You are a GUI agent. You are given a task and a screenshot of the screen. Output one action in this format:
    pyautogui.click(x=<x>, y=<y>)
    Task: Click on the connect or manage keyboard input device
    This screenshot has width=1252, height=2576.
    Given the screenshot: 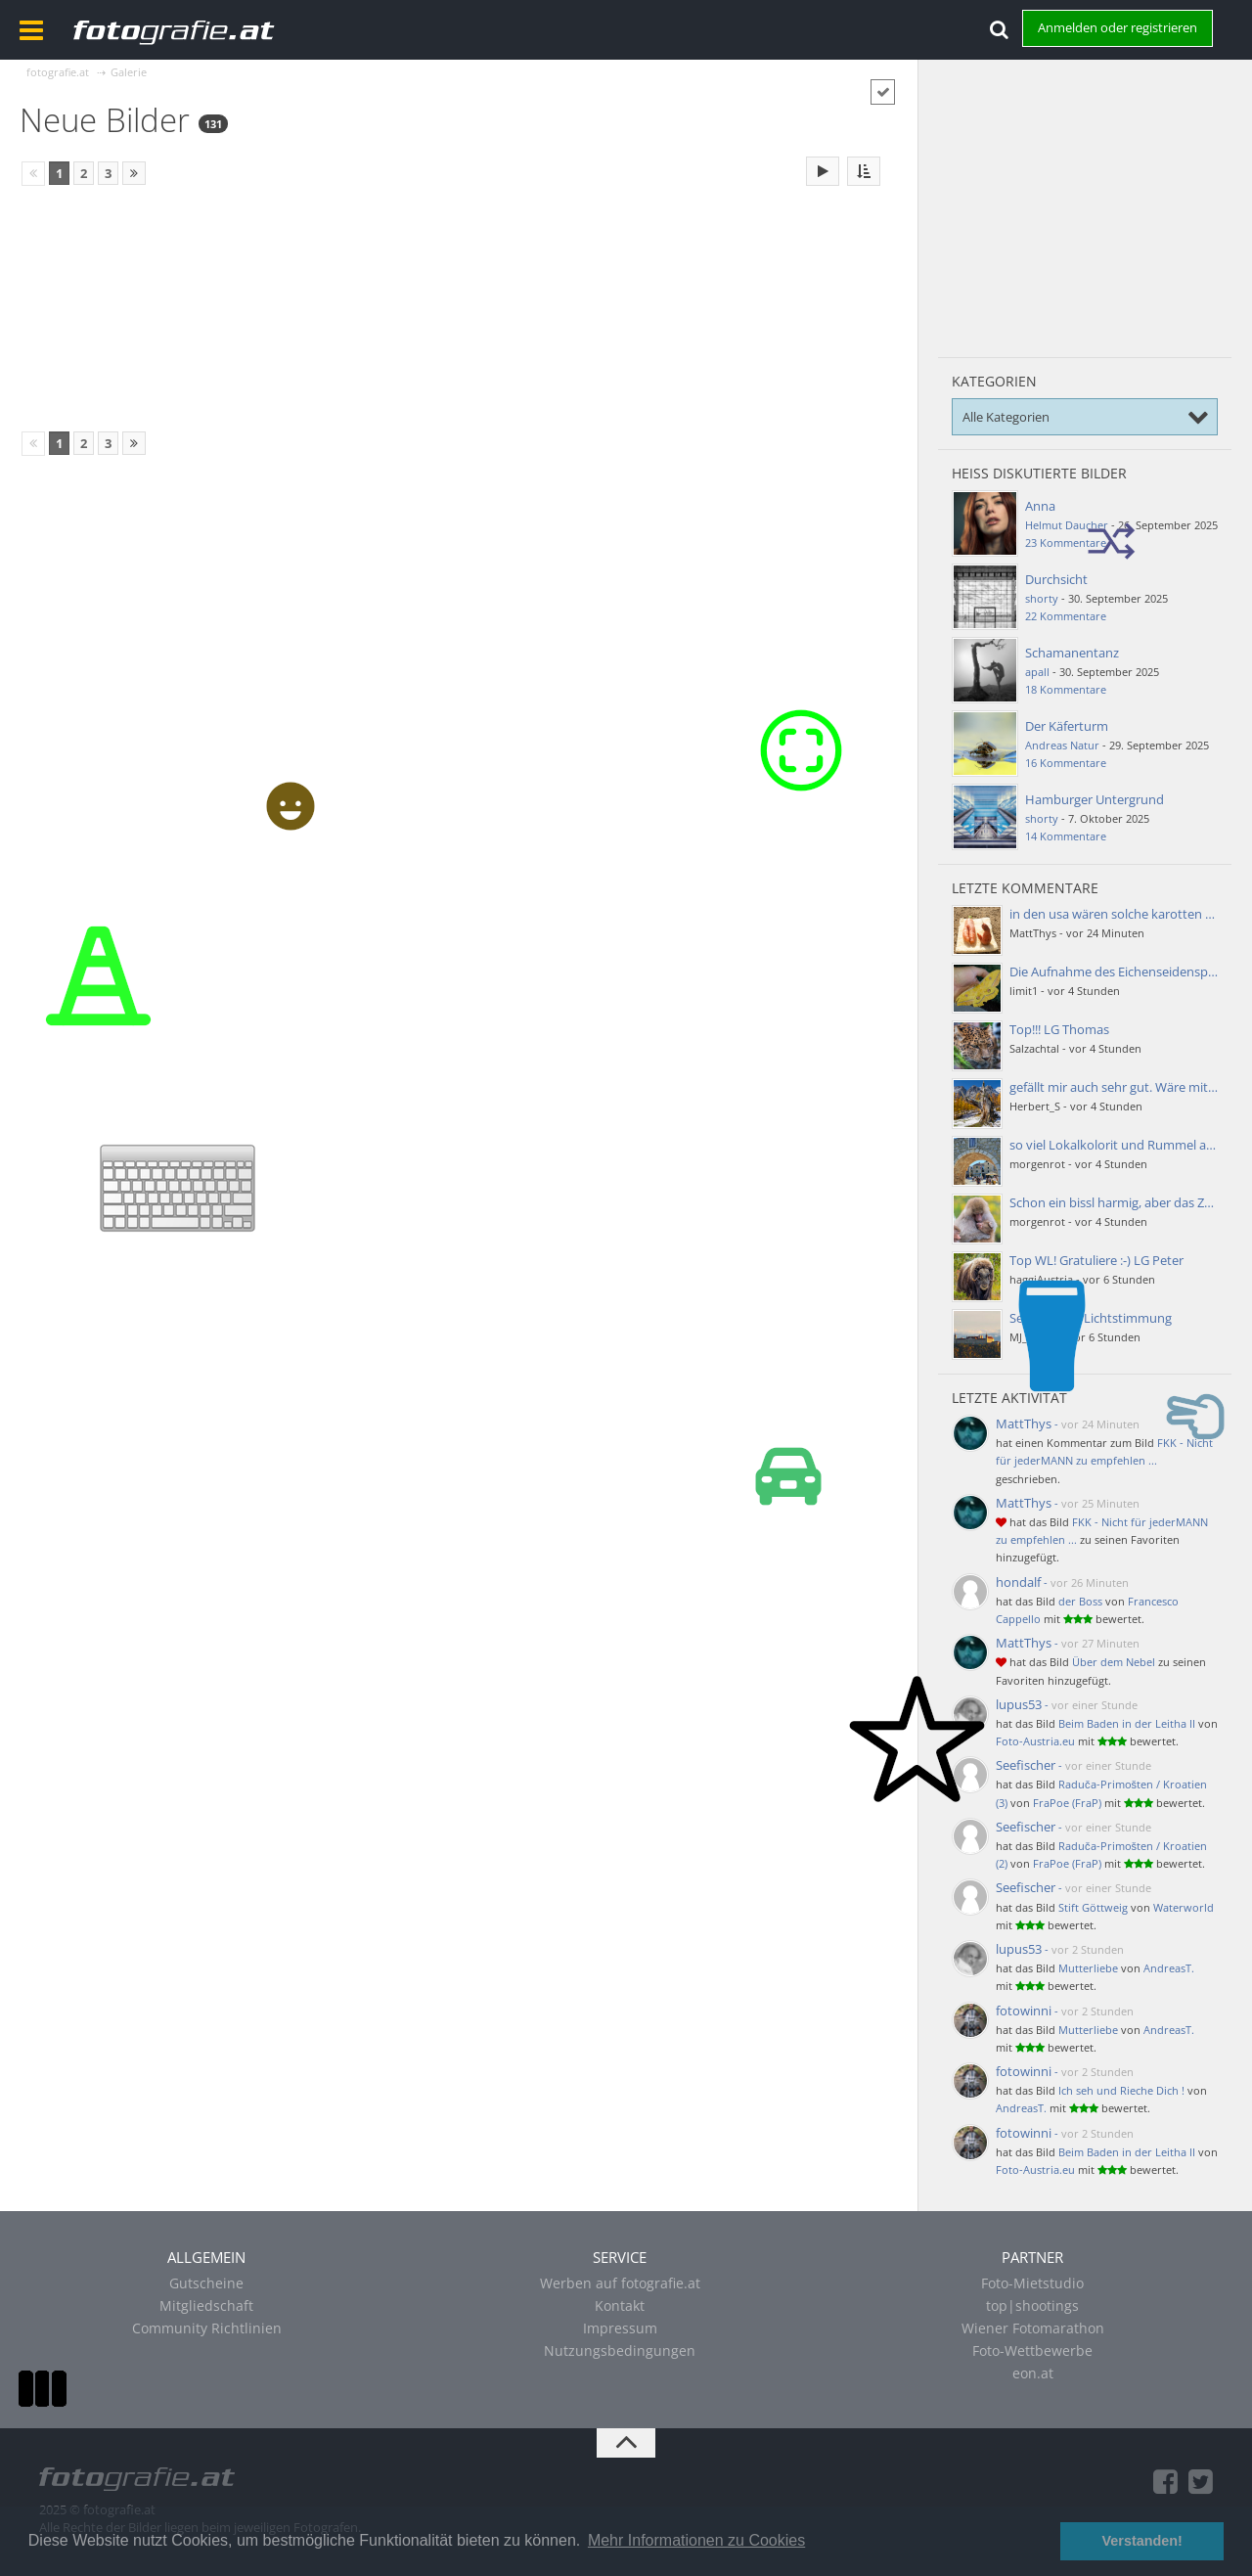 What is the action you would take?
    pyautogui.click(x=177, y=1188)
    